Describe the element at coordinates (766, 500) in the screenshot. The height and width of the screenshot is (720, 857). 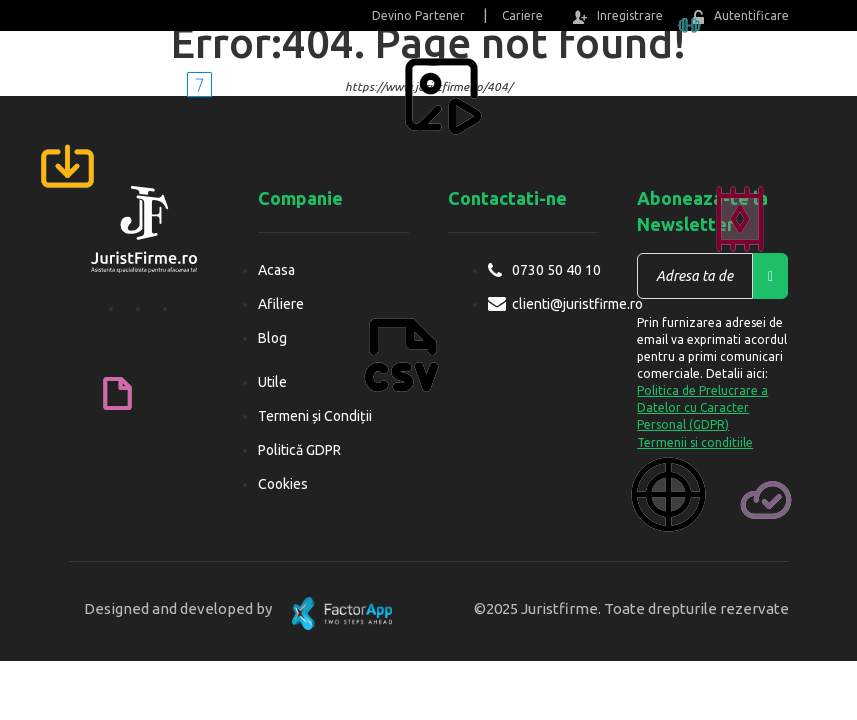
I see `file successfully uploaded to cloud storage` at that location.